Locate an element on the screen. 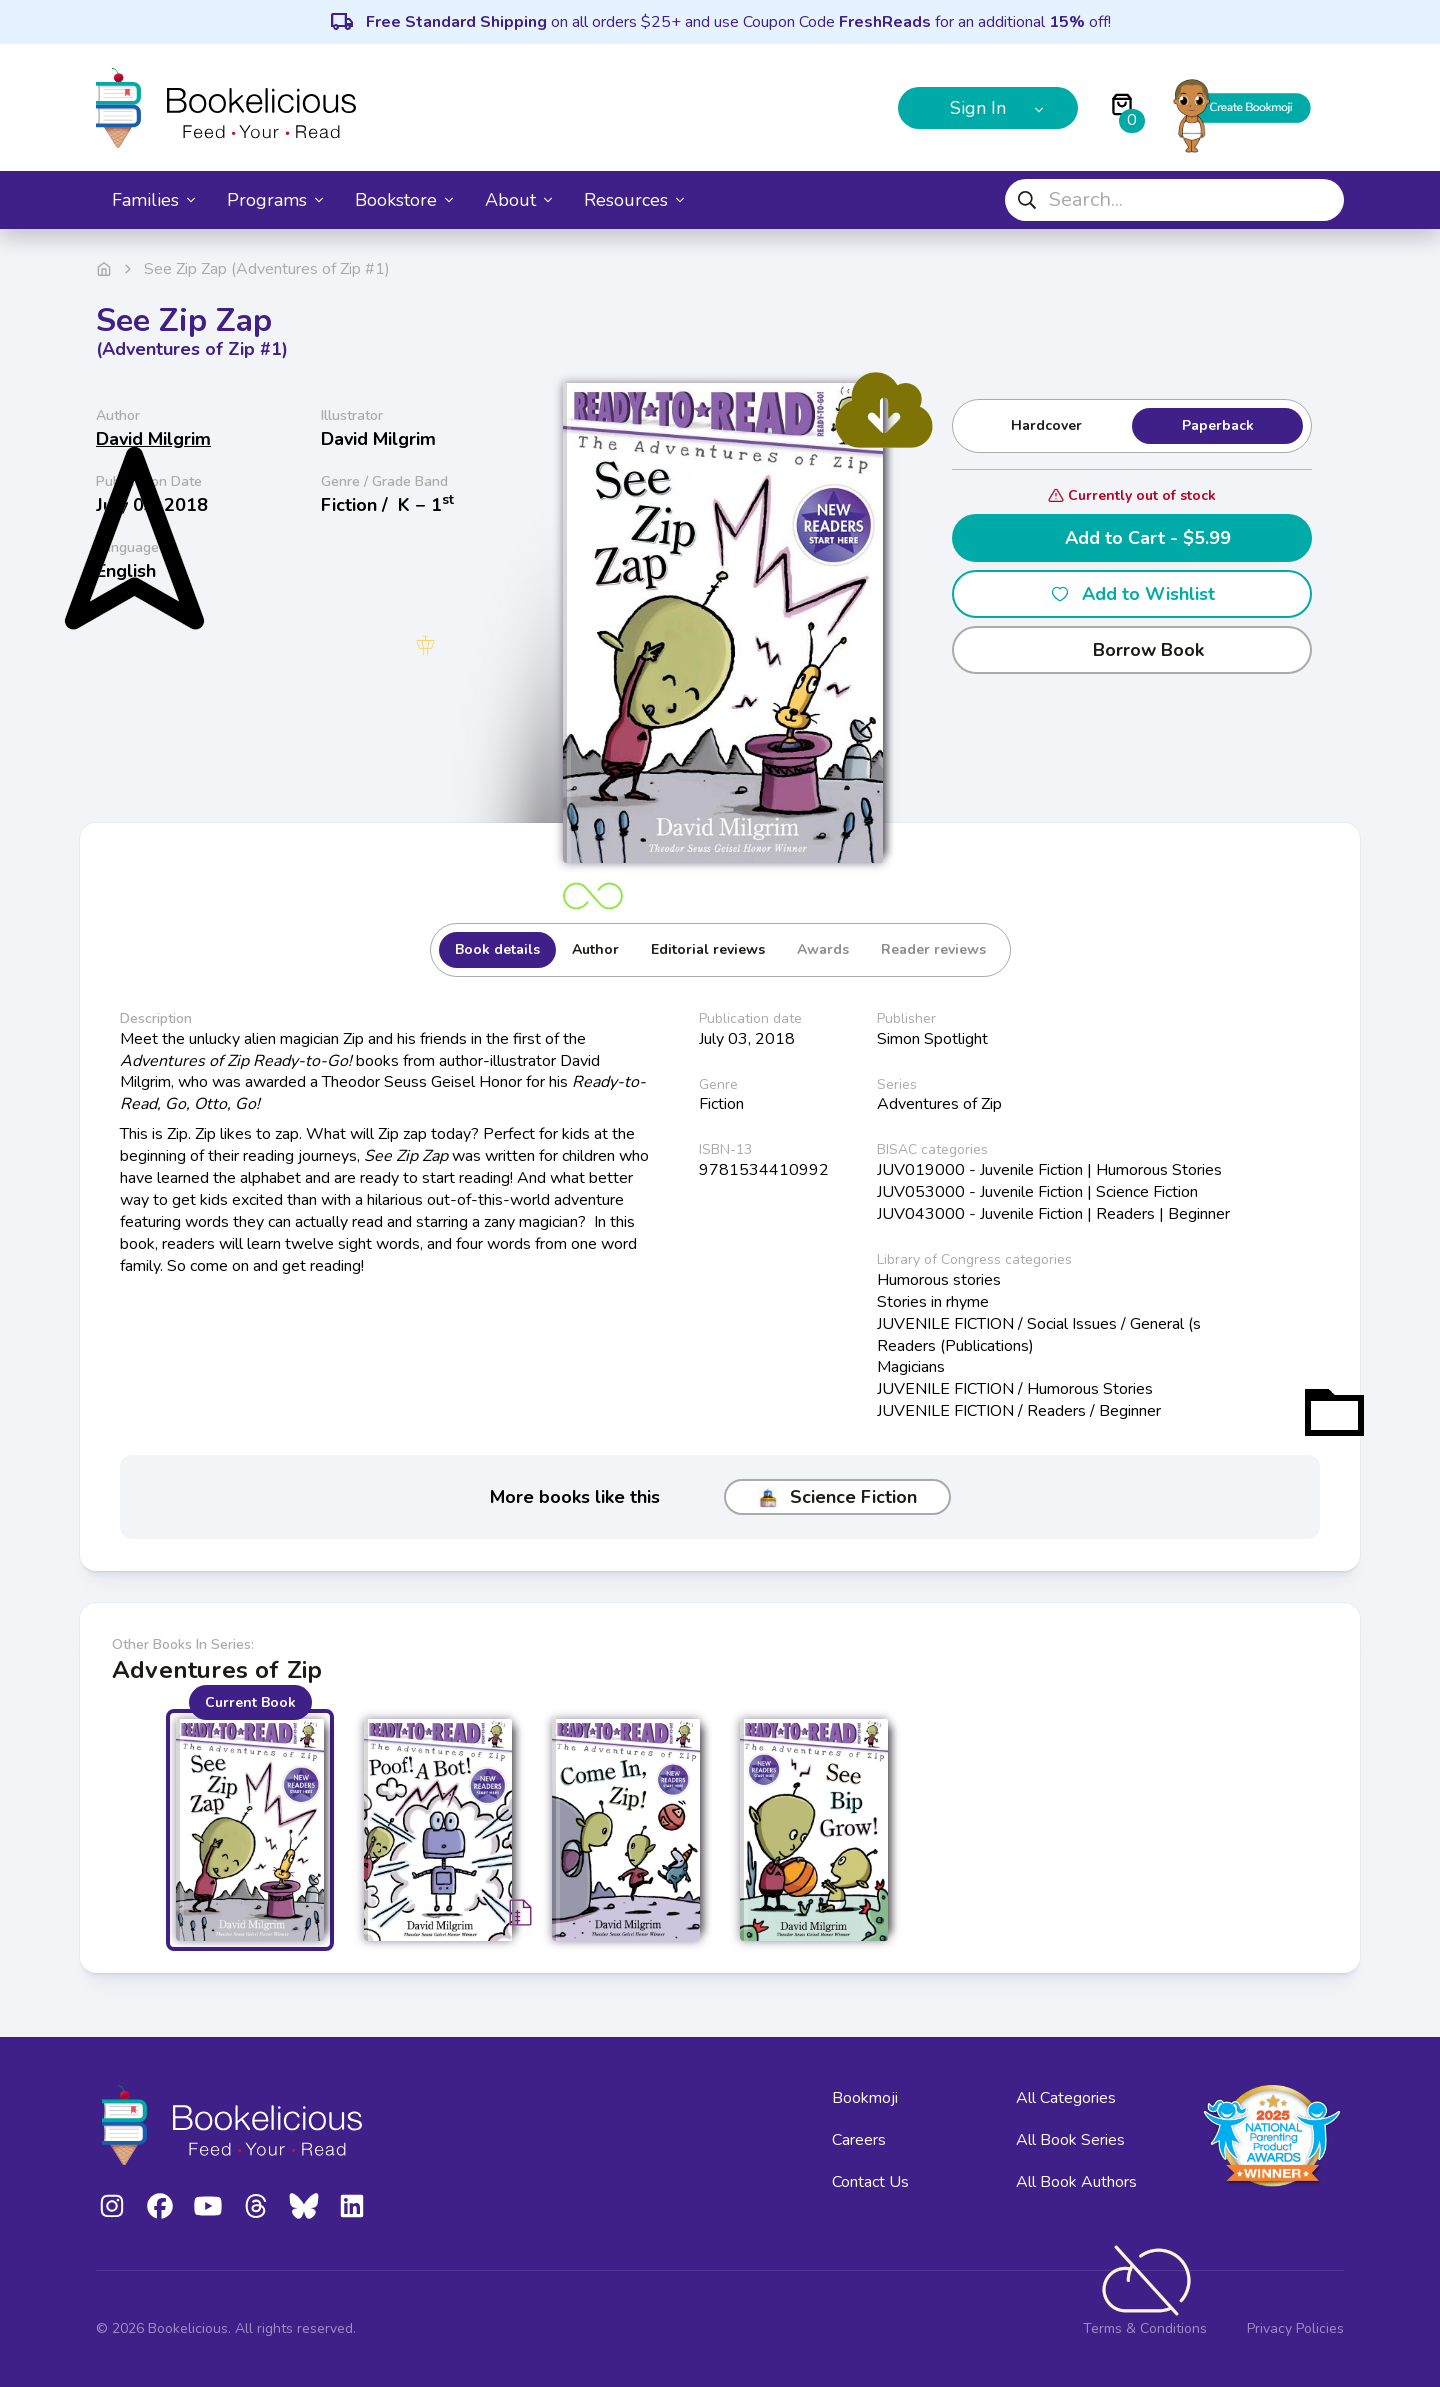 Image resolution: width=1440 pixels, height=2387 pixels. open folder to view contents is located at coordinates (1334, 1412).